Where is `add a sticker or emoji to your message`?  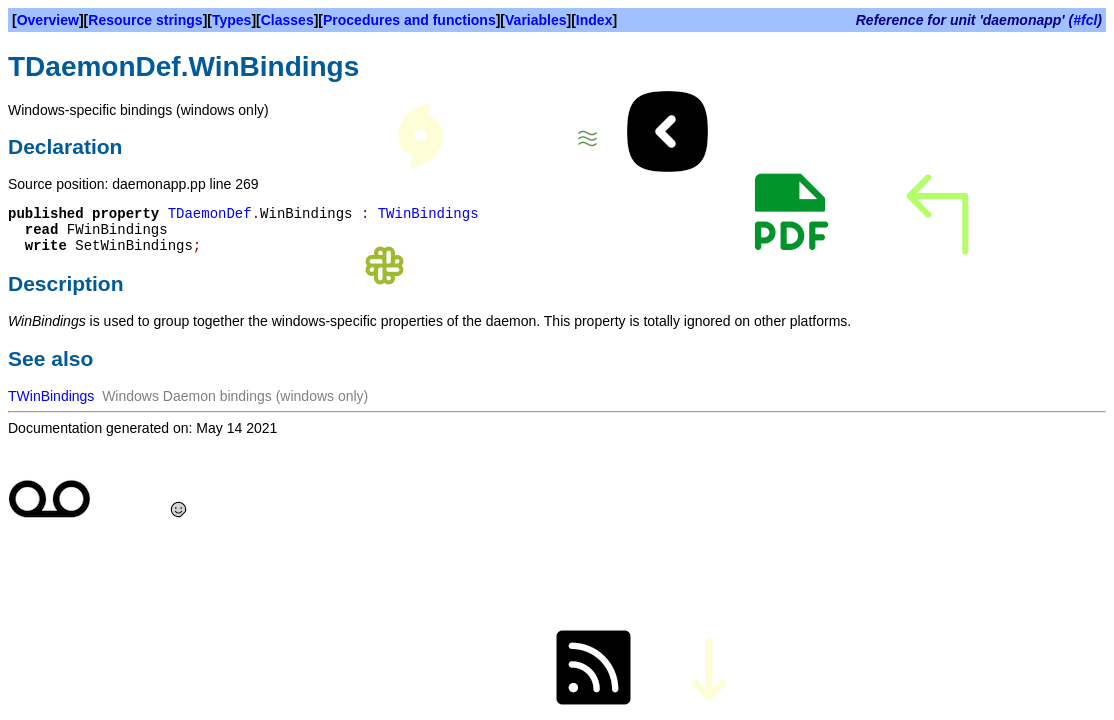
add a sticker or emoji to your message is located at coordinates (178, 509).